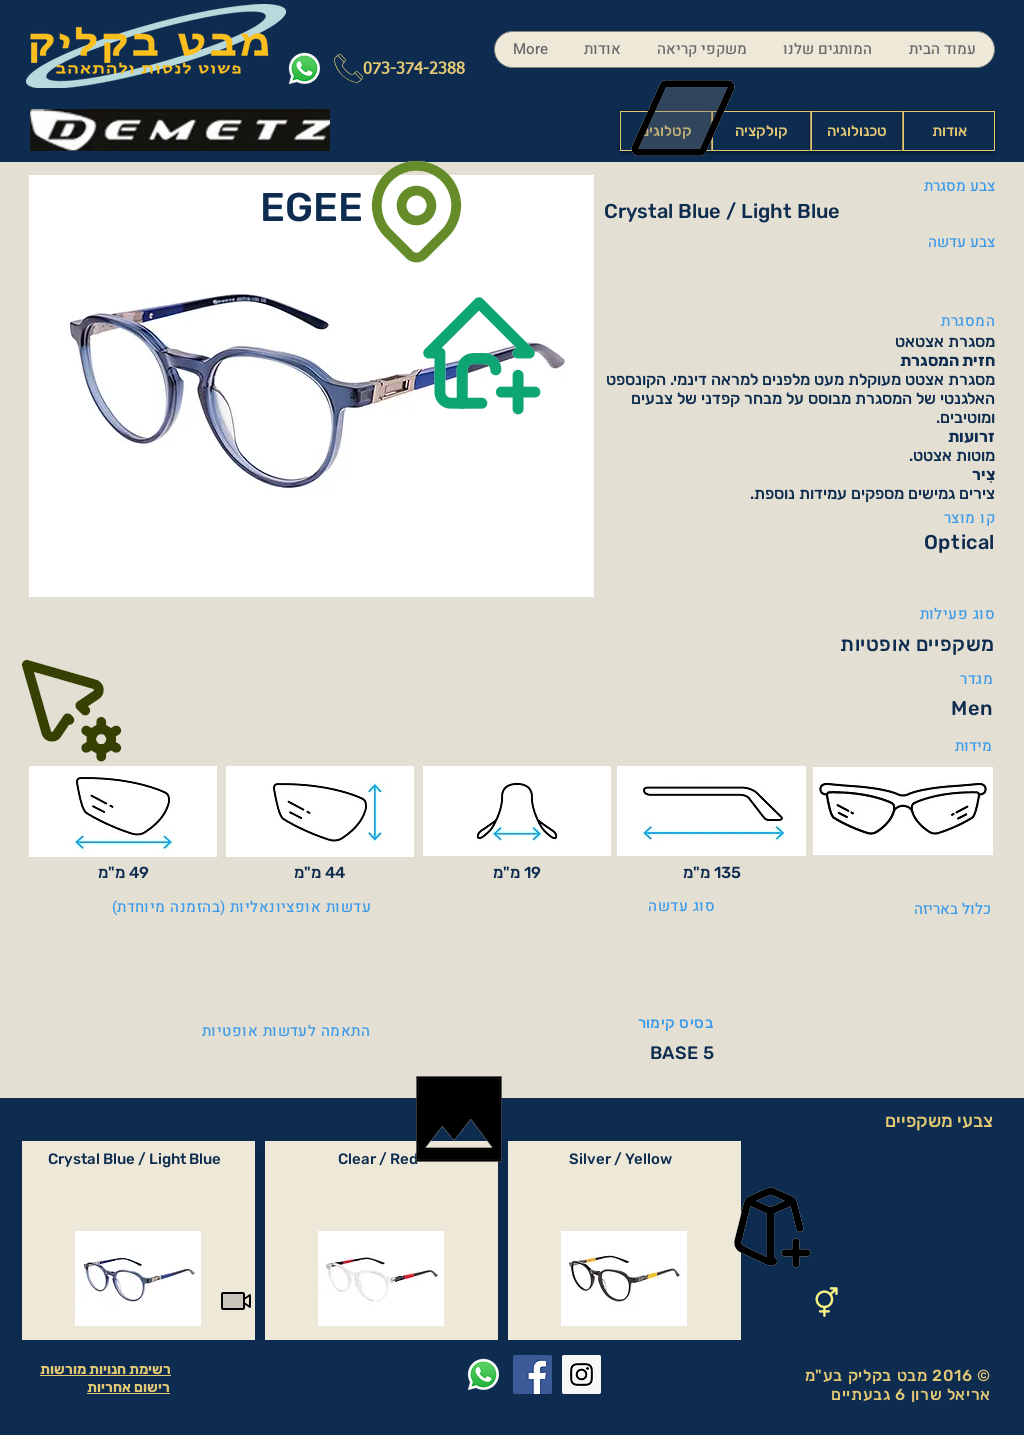 The height and width of the screenshot is (1435, 1024). I want to click on start a video call, so click(235, 1301).